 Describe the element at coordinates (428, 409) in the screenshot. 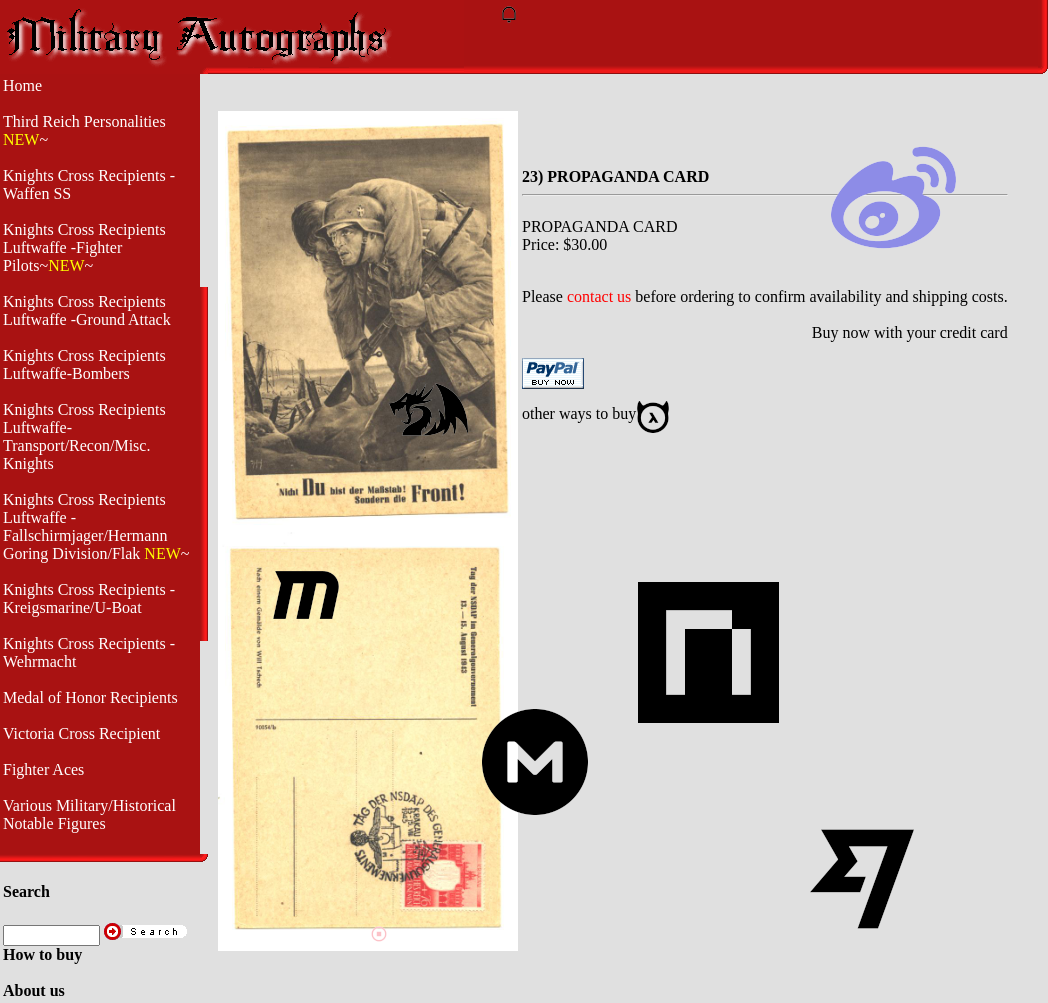

I see `redragon brand logo` at that location.